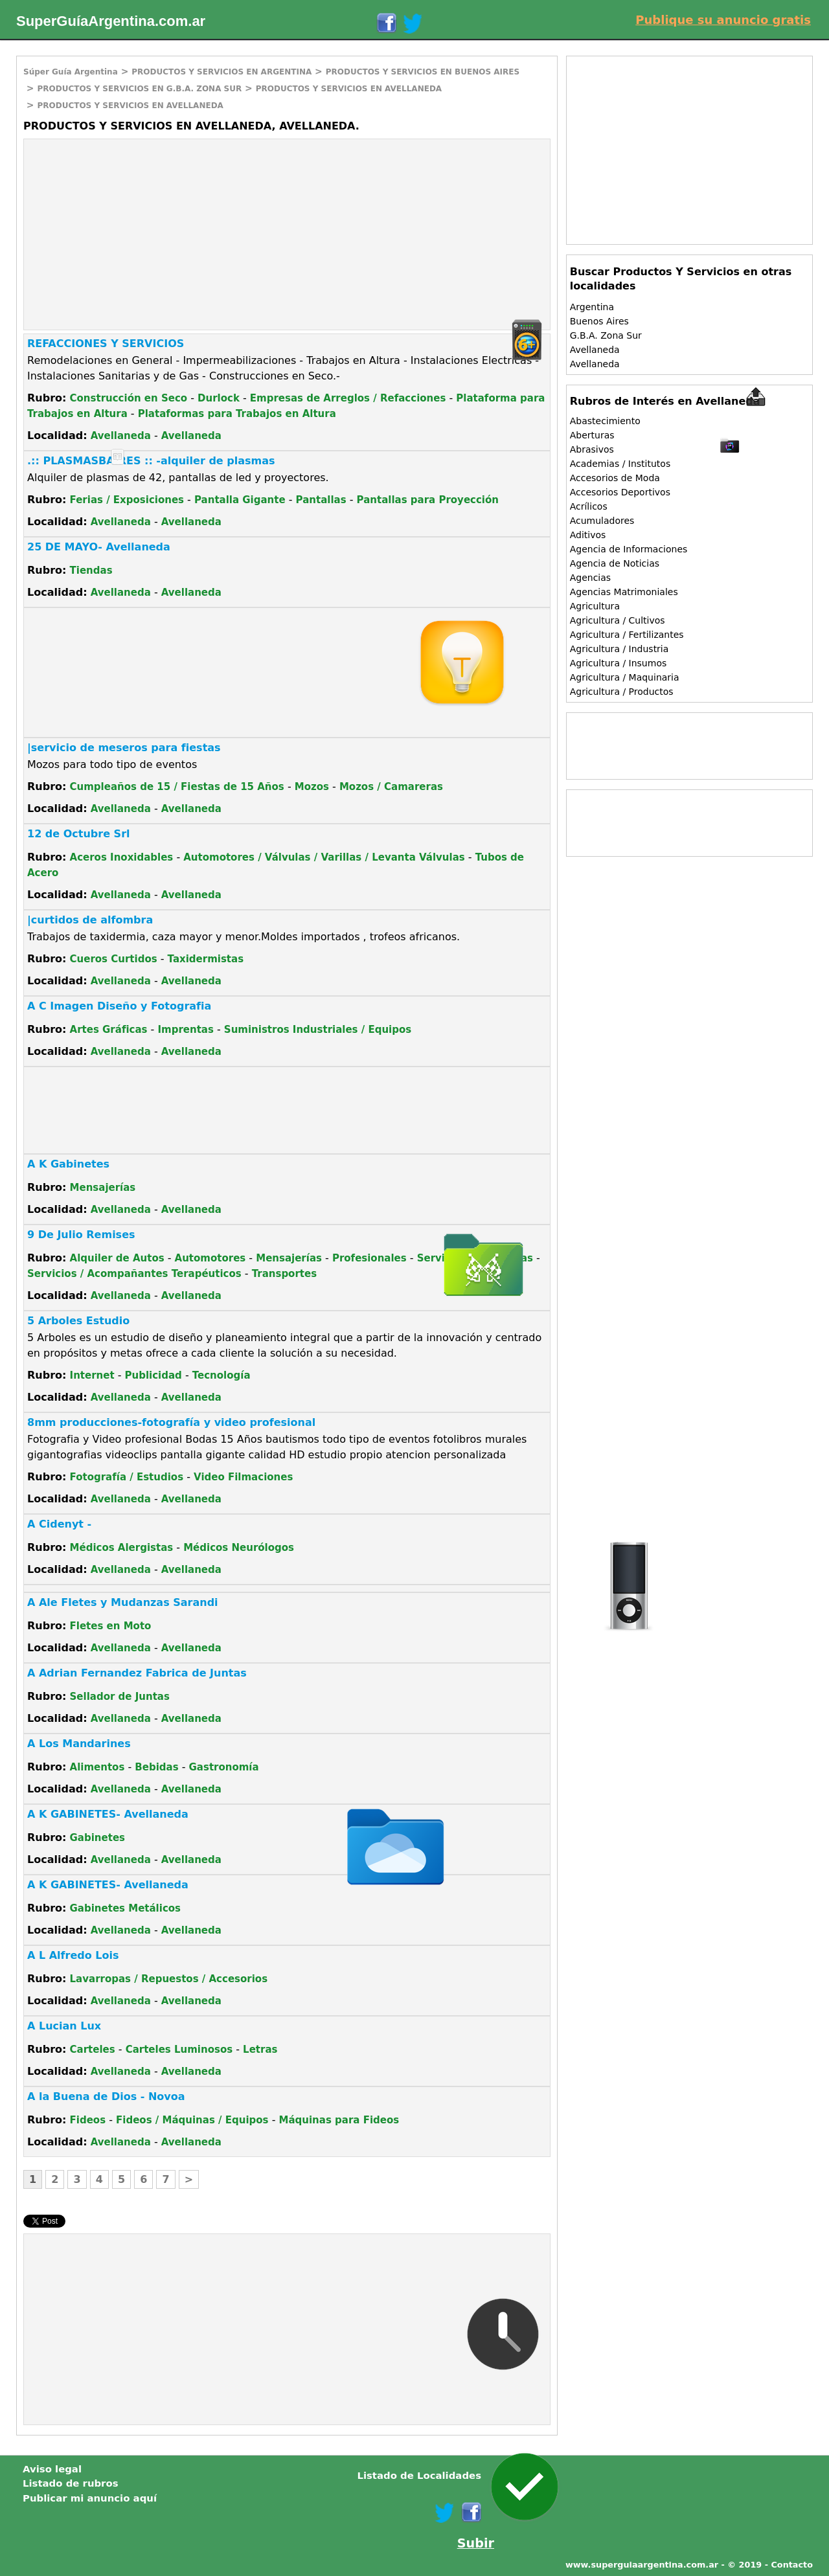 The image size is (829, 2576). Describe the element at coordinates (756, 398) in the screenshot. I see `view outgoing mail in your outbox` at that location.